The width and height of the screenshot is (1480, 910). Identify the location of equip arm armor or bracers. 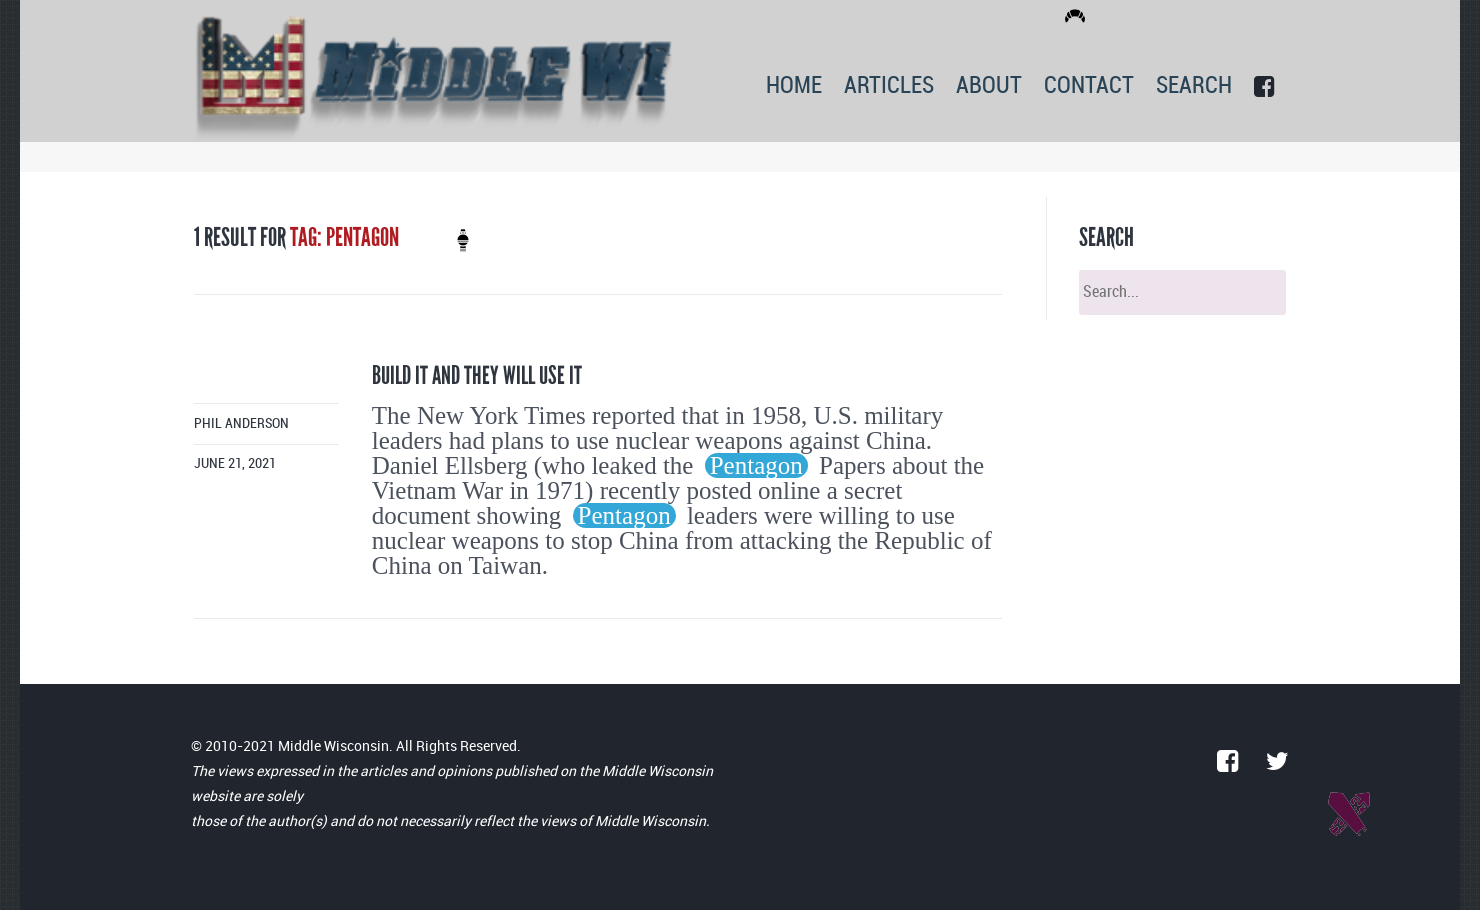
(1349, 814).